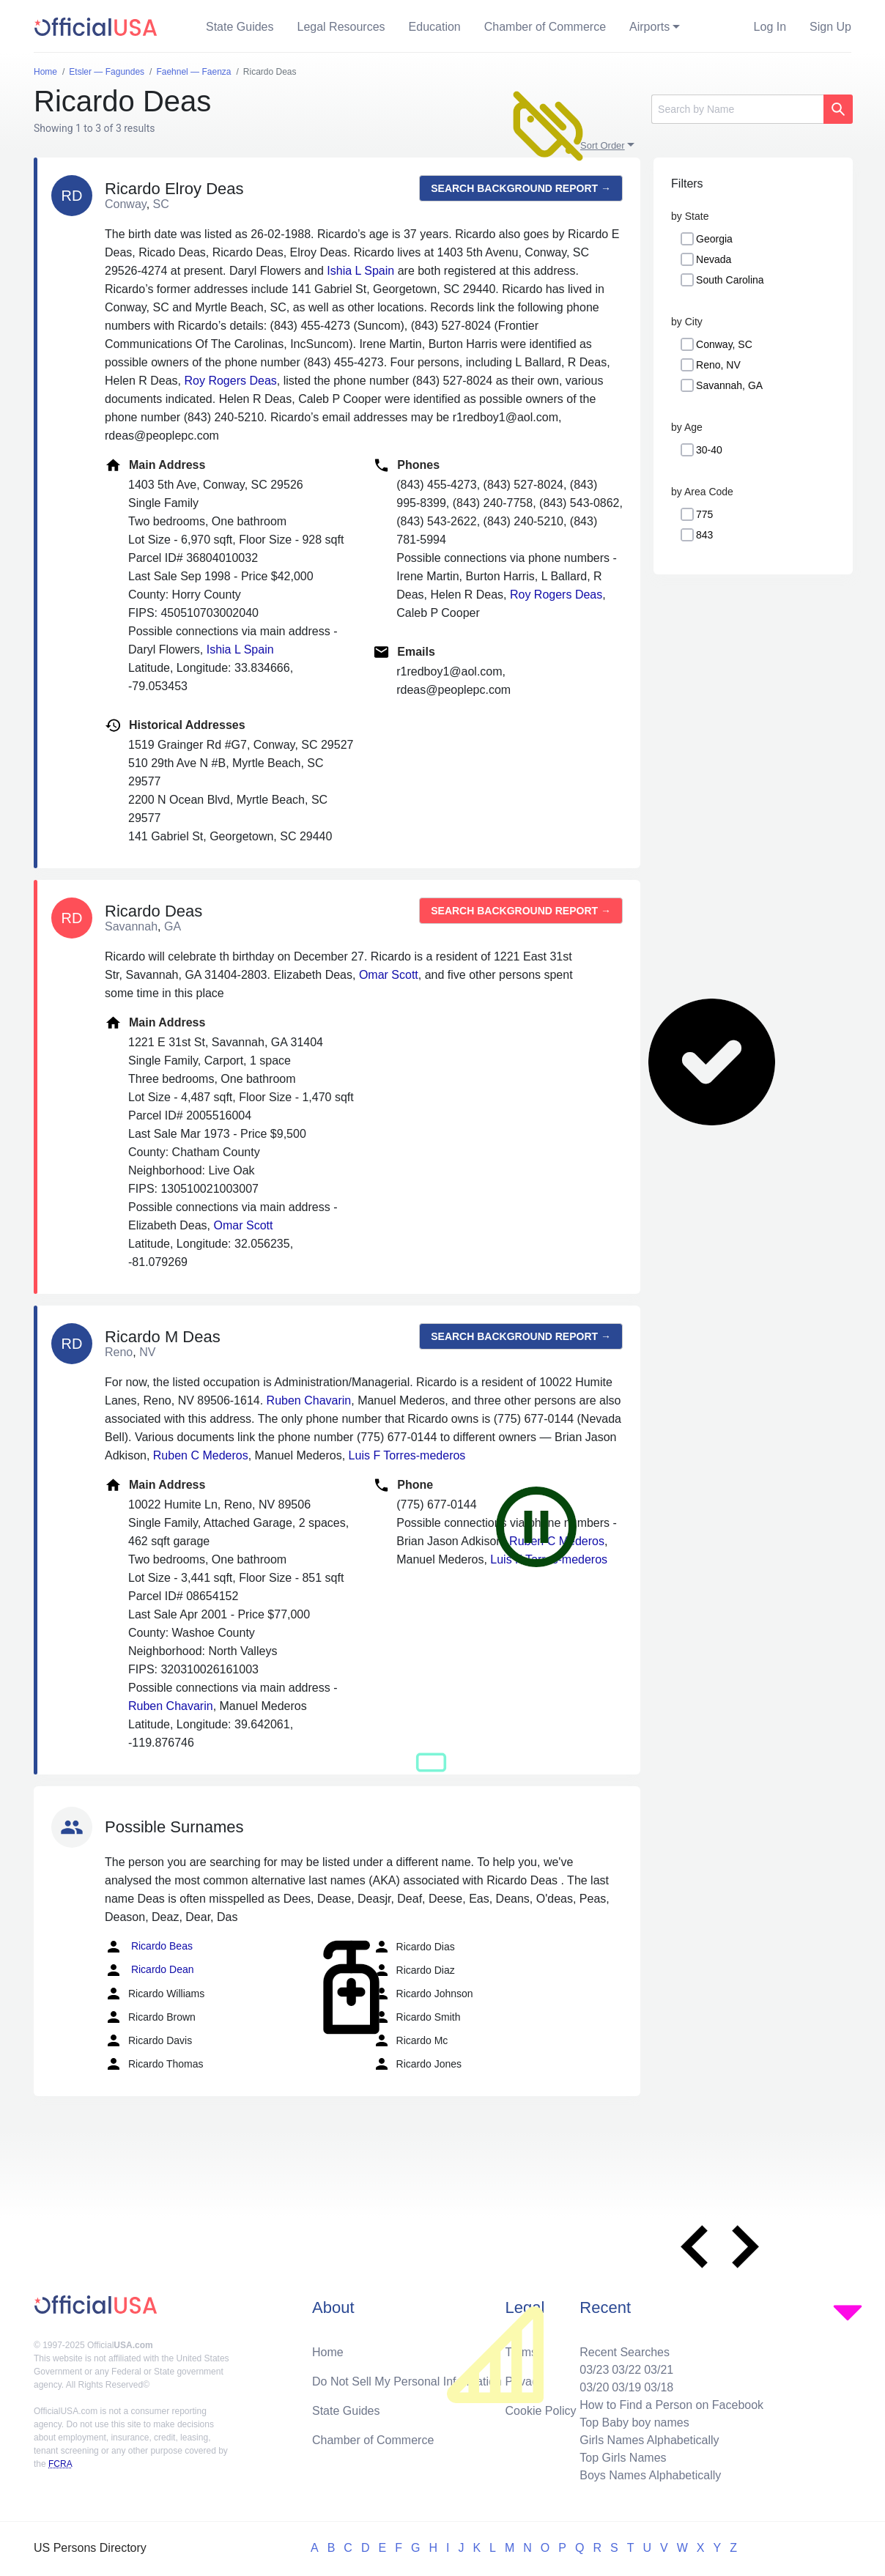  Describe the element at coordinates (711, 1062) in the screenshot. I see `indicates a closed issue in the activity feed` at that location.